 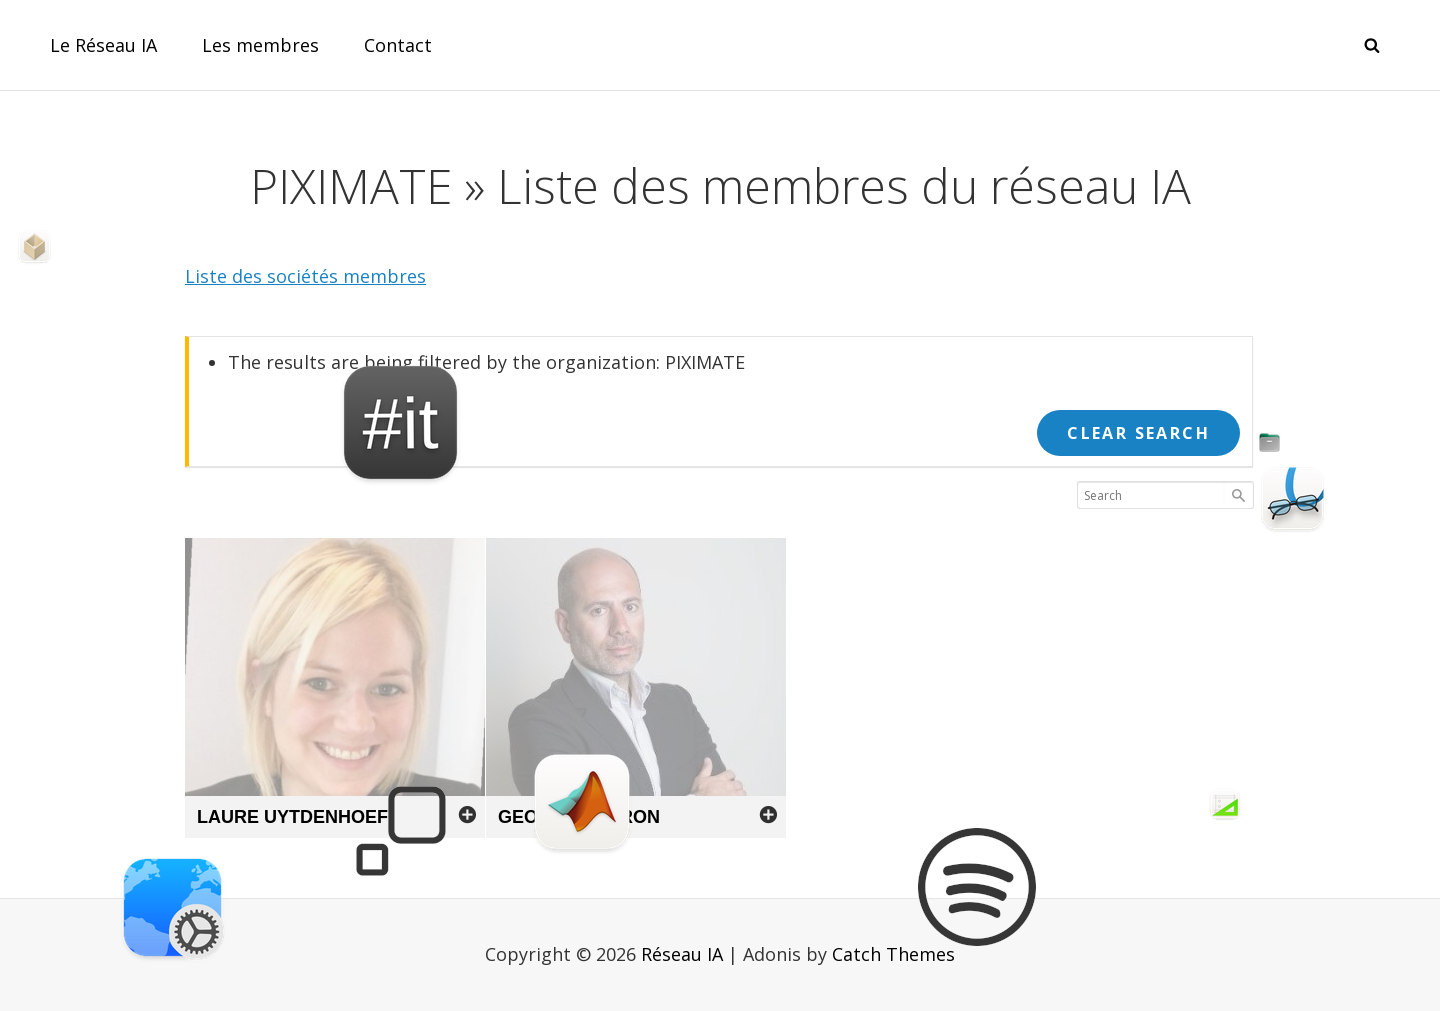 What do you see at coordinates (400, 422) in the screenshot?
I see `open hashit, a file hashing utility app` at bounding box center [400, 422].